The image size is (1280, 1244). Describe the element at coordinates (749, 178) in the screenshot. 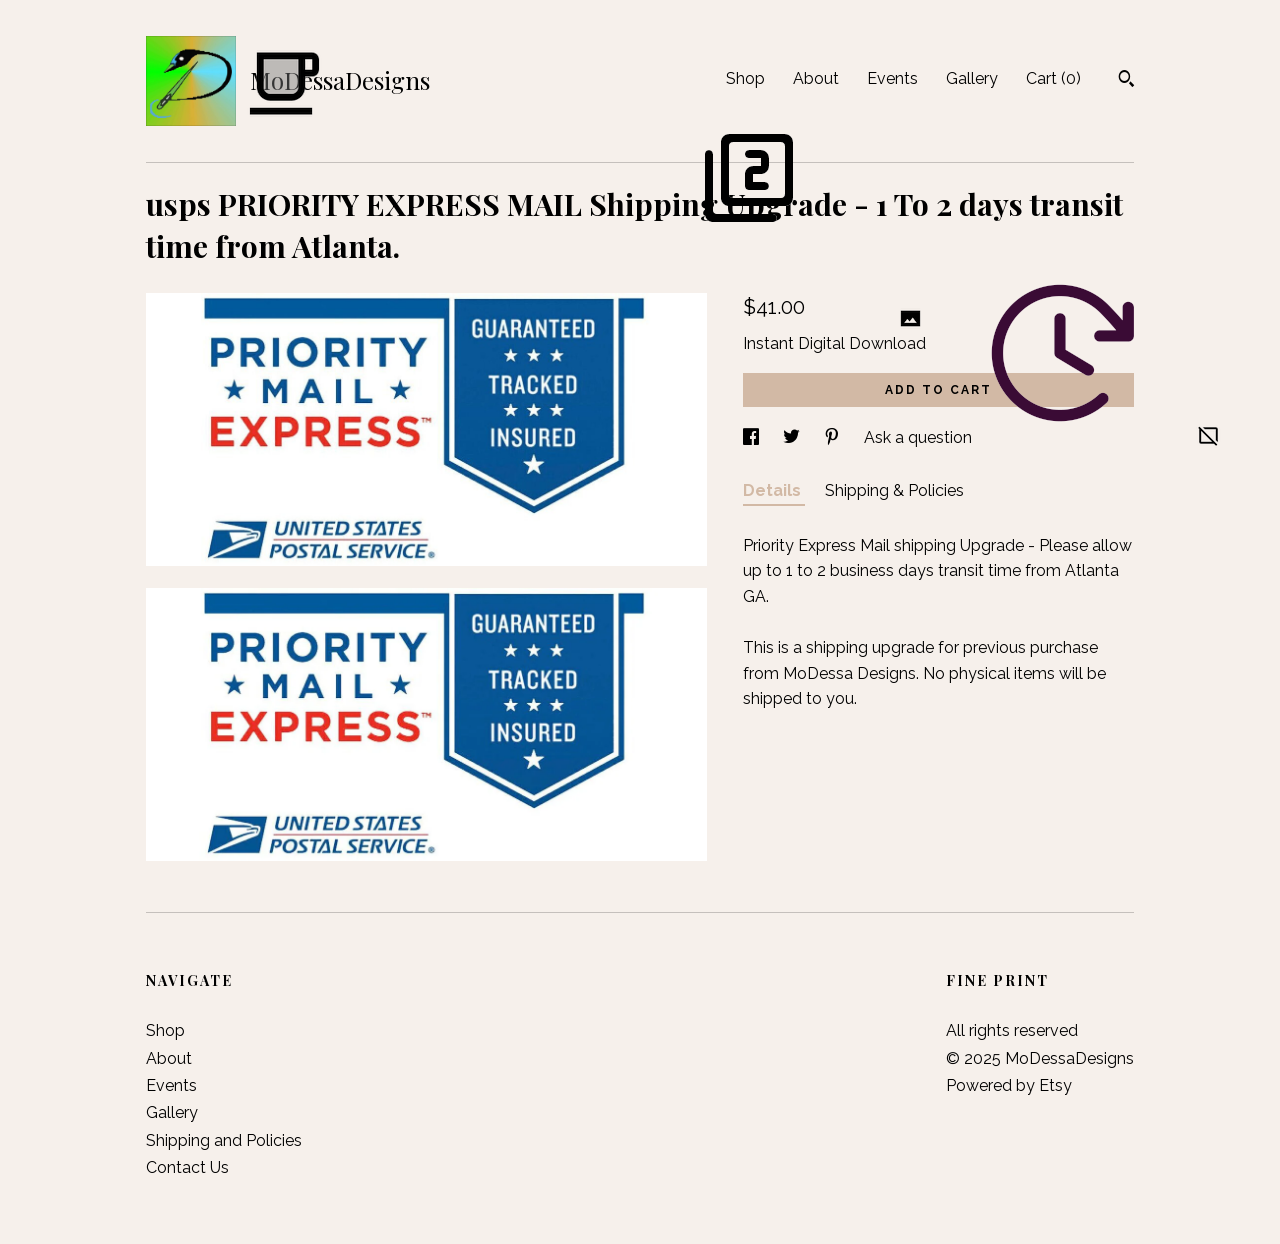

I see `indicates 2 items selected or stacked` at that location.